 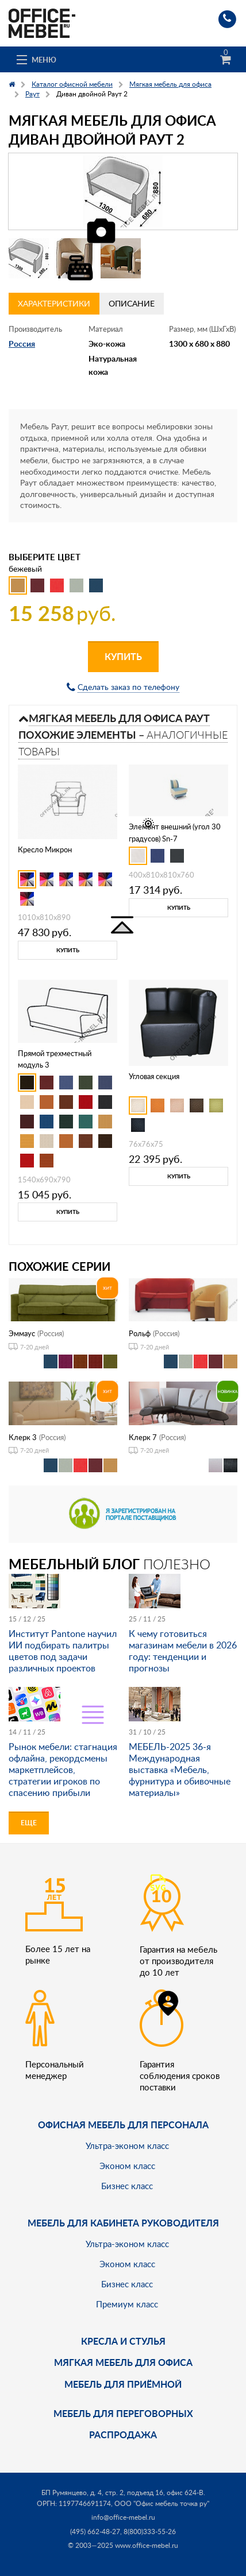 What do you see at coordinates (158, 1883) in the screenshot?
I see `open an SVG file` at bounding box center [158, 1883].